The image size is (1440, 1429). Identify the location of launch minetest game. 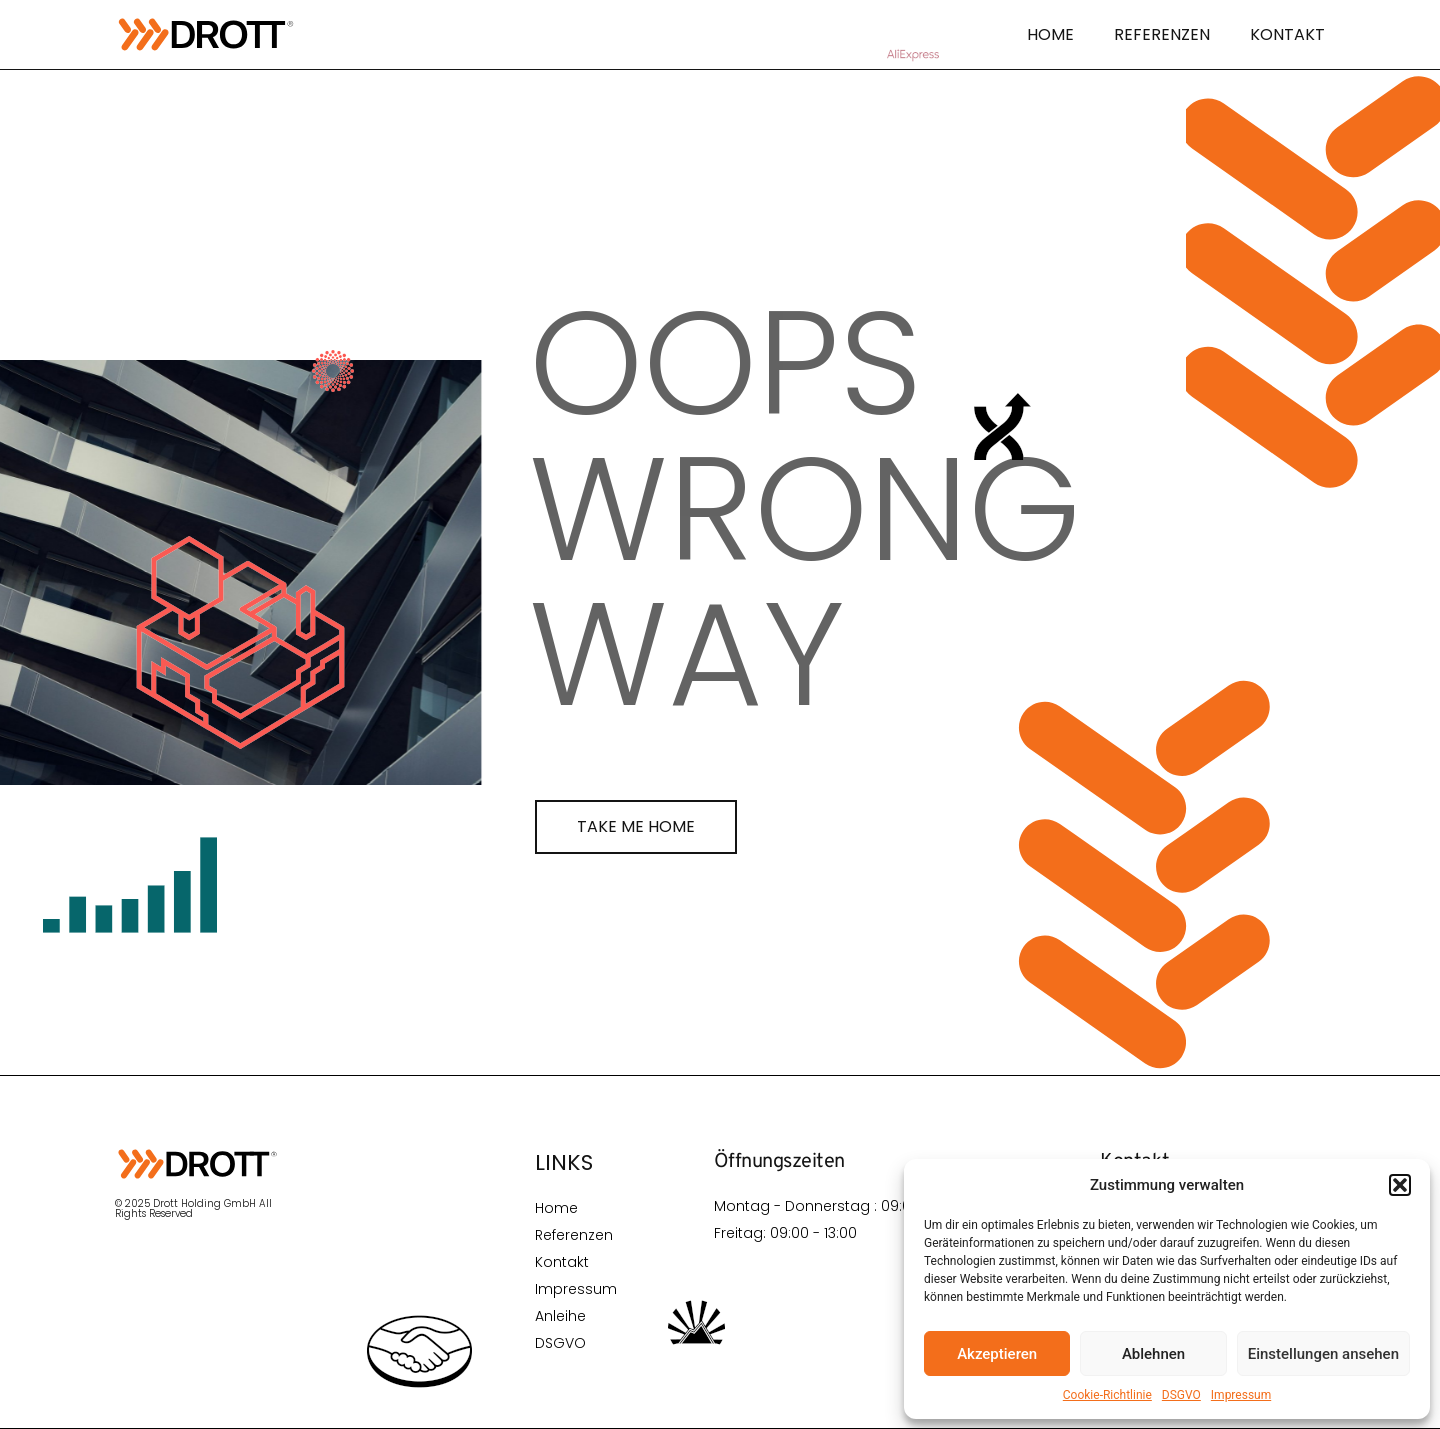
(240, 642).